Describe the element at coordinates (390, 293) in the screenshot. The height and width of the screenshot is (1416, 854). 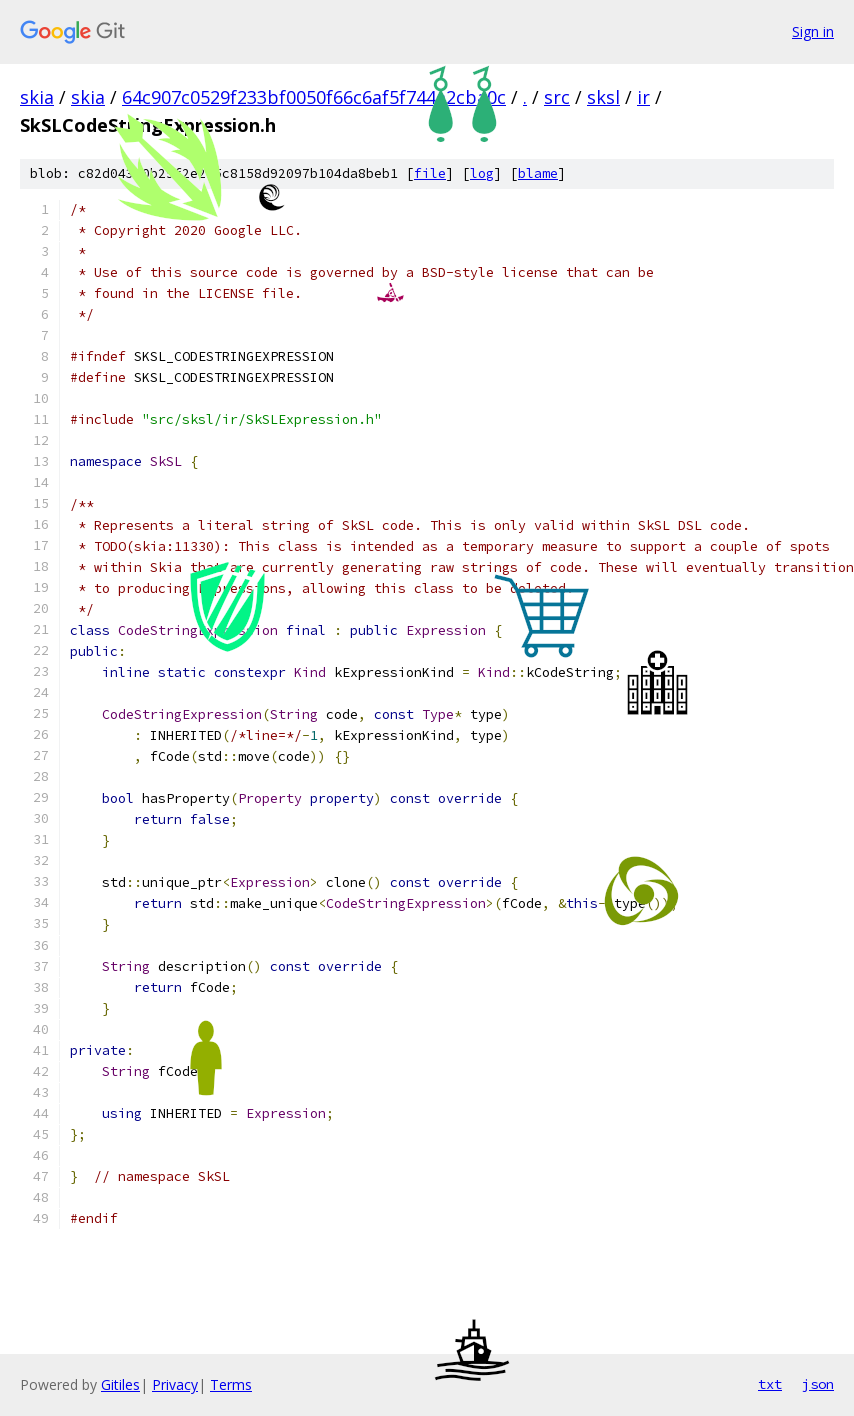
I see `access kayaking or canoeing activities` at that location.